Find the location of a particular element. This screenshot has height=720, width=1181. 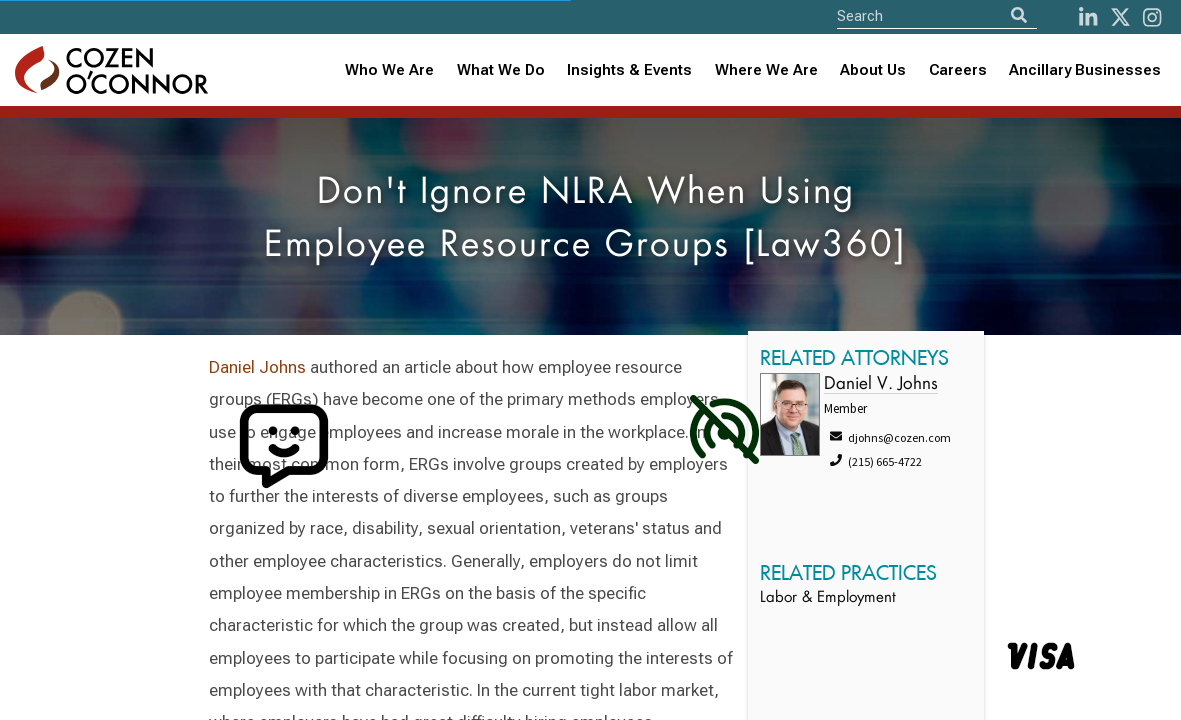

disable broadcasting or streaming is located at coordinates (724, 429).